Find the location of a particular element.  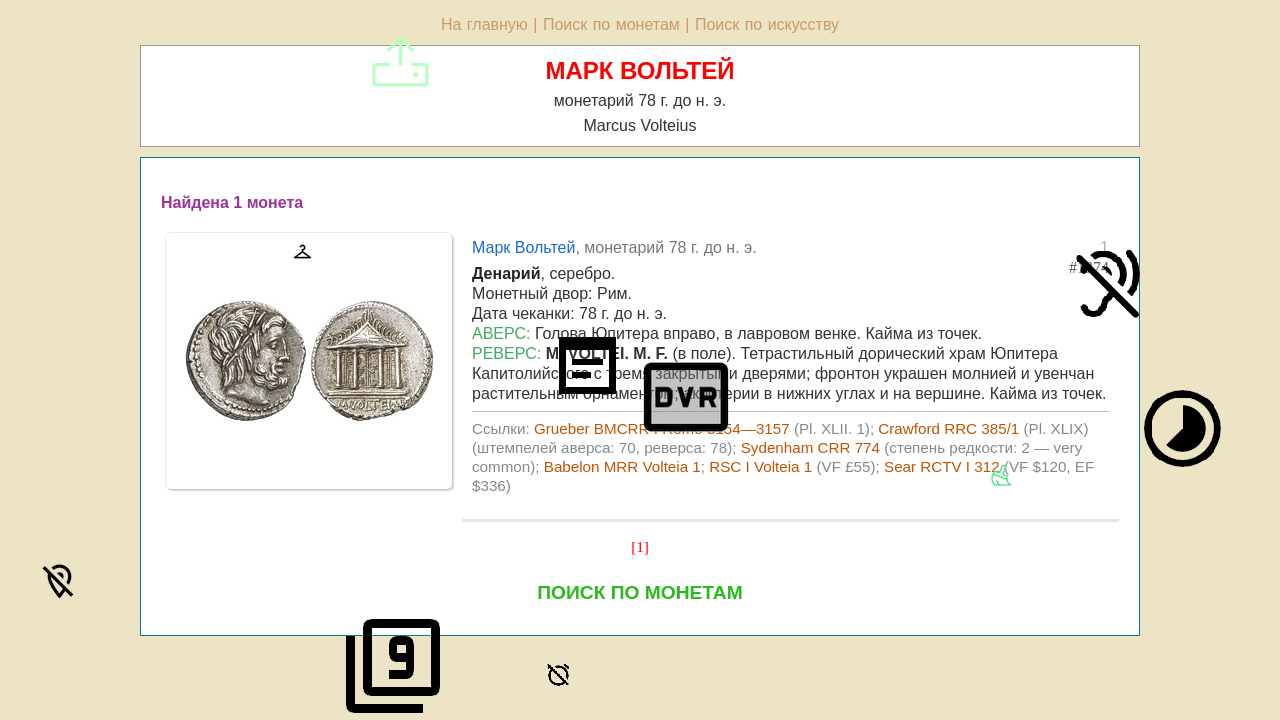

indicates 9 items in a stack or collection is located at coordinates (393, 666).